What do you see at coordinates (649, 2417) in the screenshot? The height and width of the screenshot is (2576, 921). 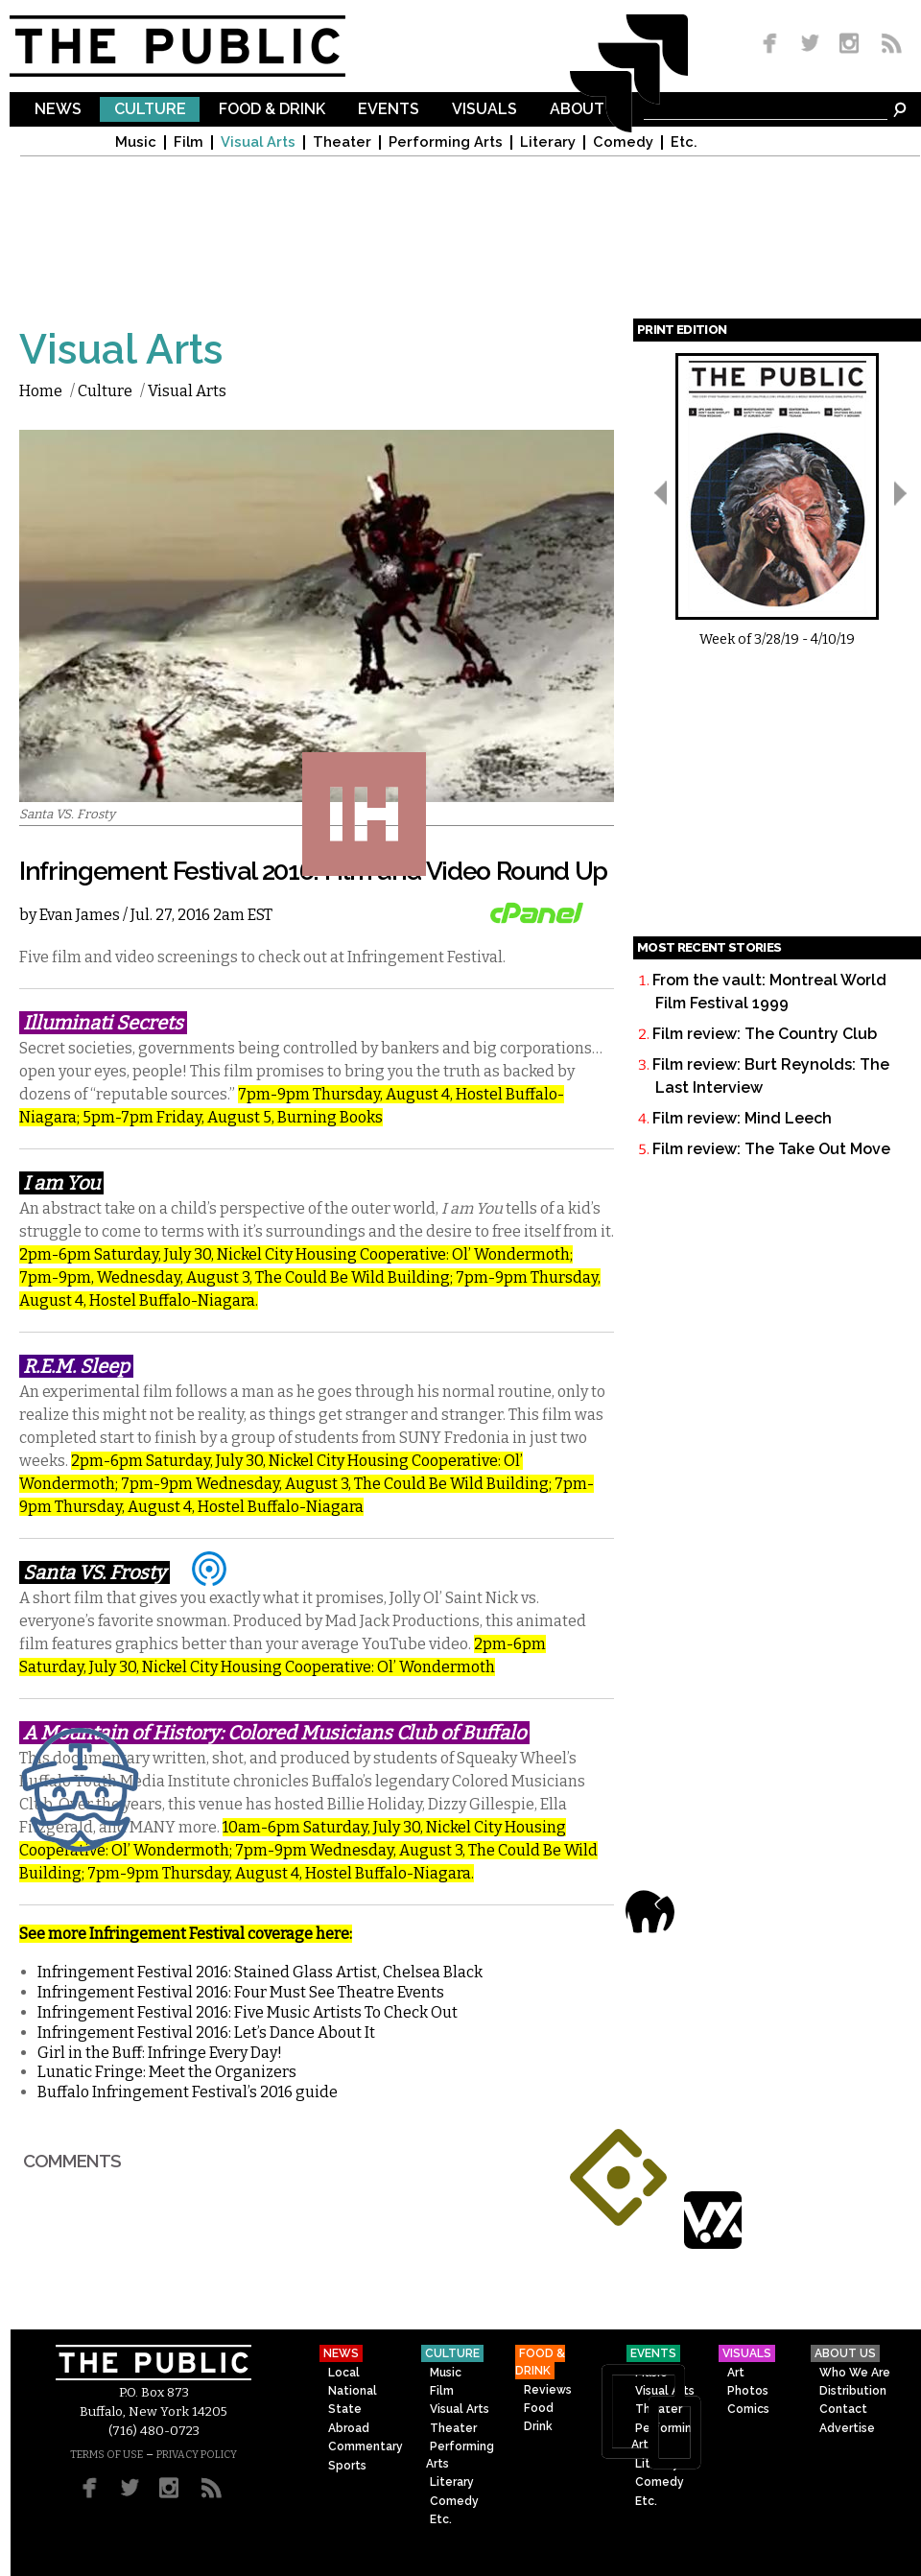 I see `view connected devices` at bounding box center [649, 2417].